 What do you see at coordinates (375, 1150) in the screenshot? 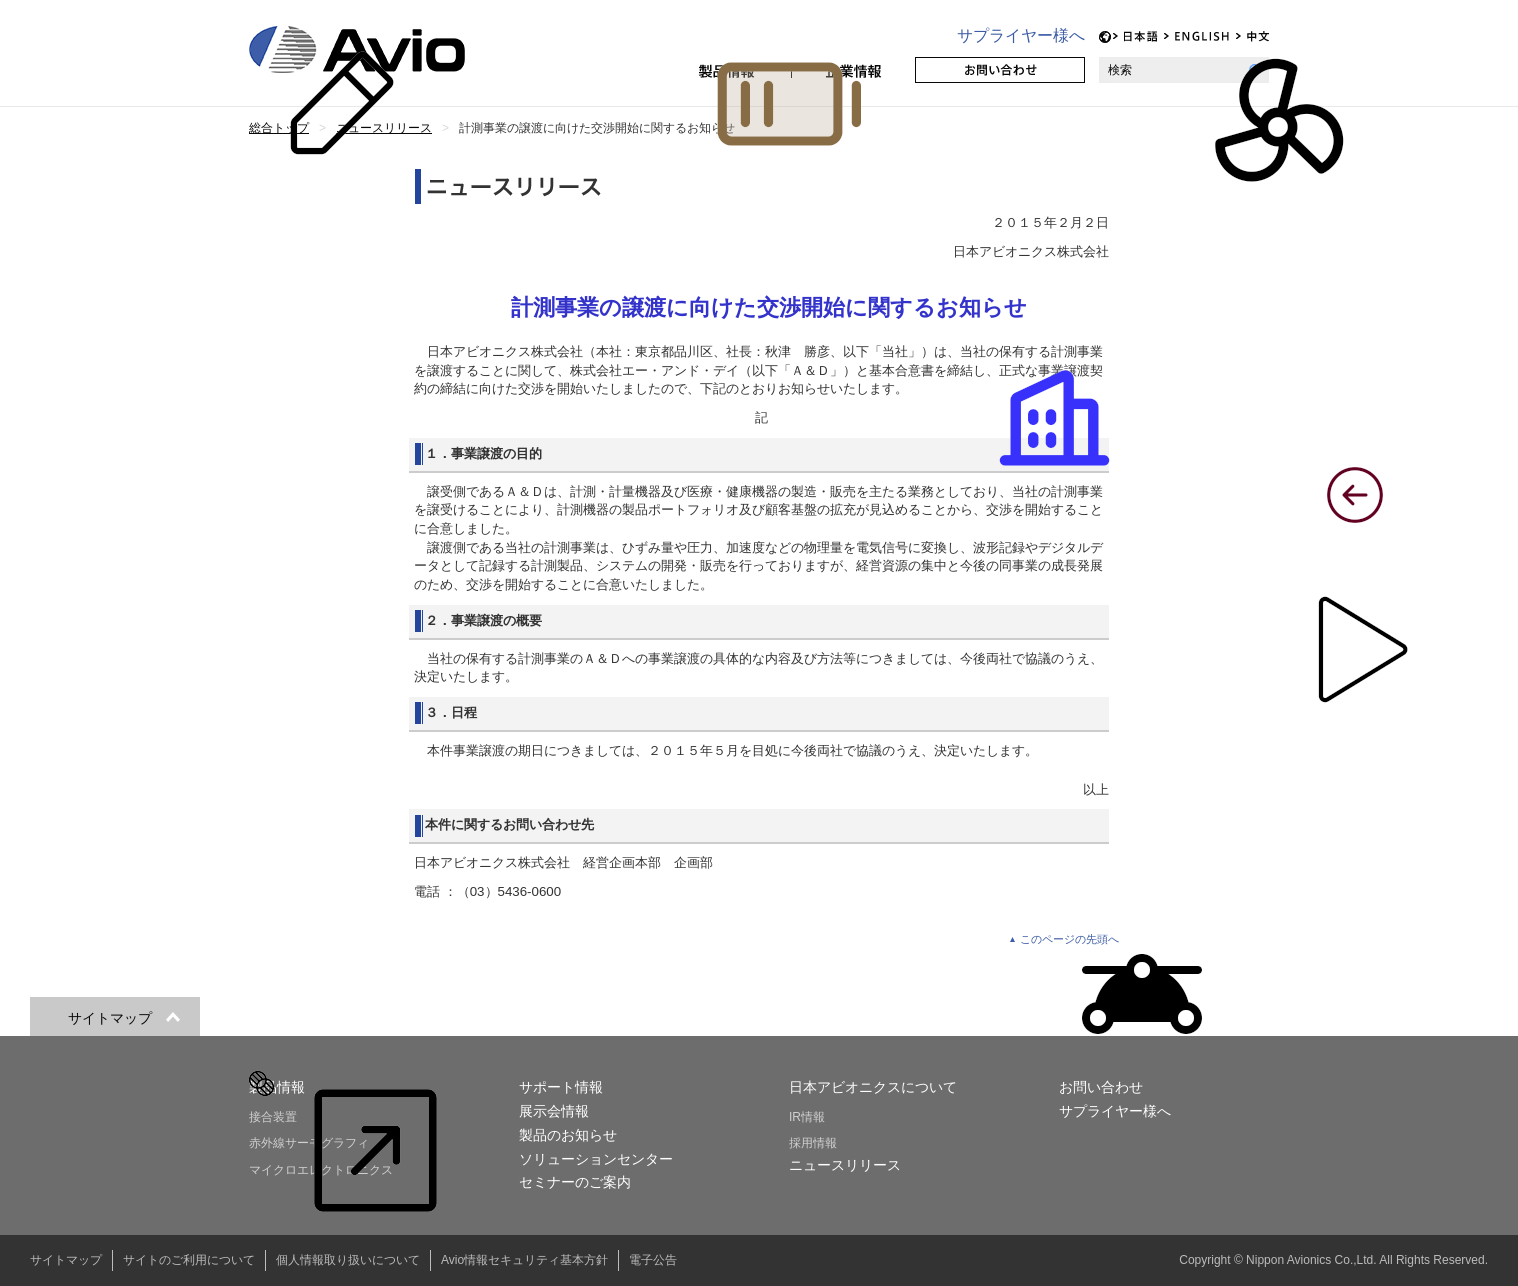
I see `open link in new window` at bounding box center [375, 1150].